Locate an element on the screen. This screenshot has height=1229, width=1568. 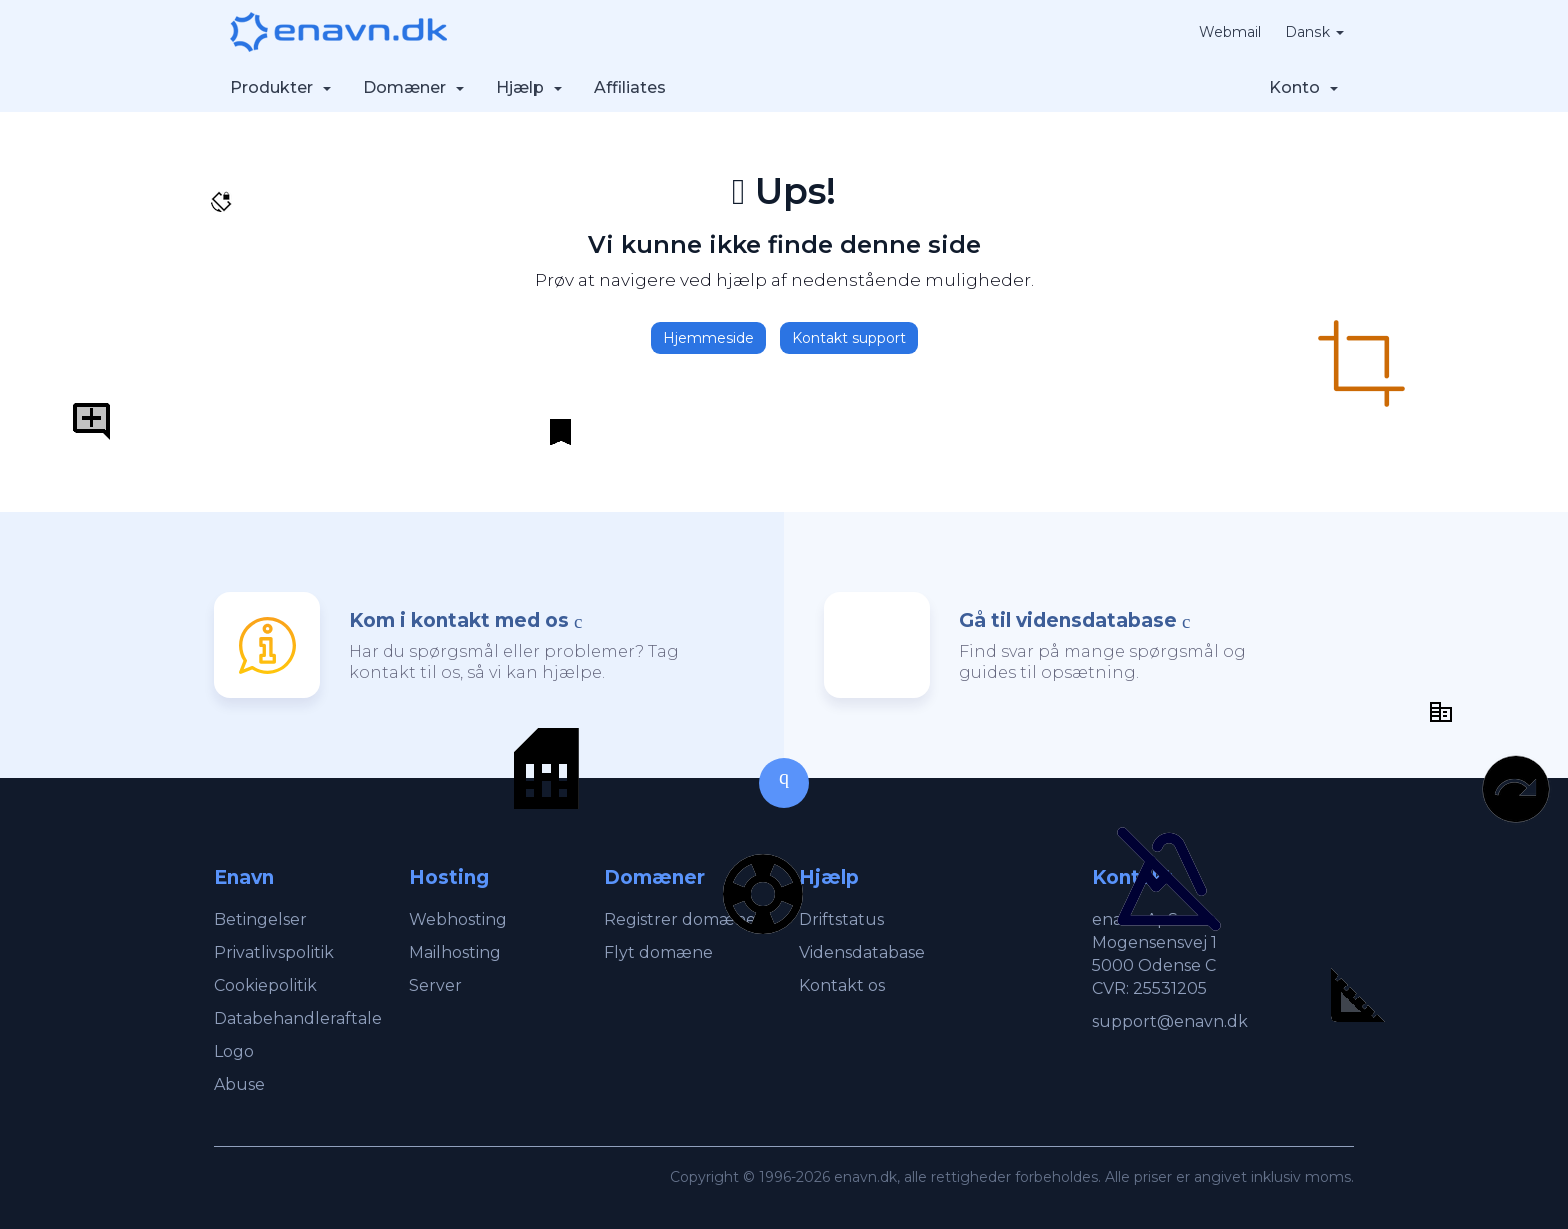
skip to next scheduled task or plan is located at coordinates (1516, 789).